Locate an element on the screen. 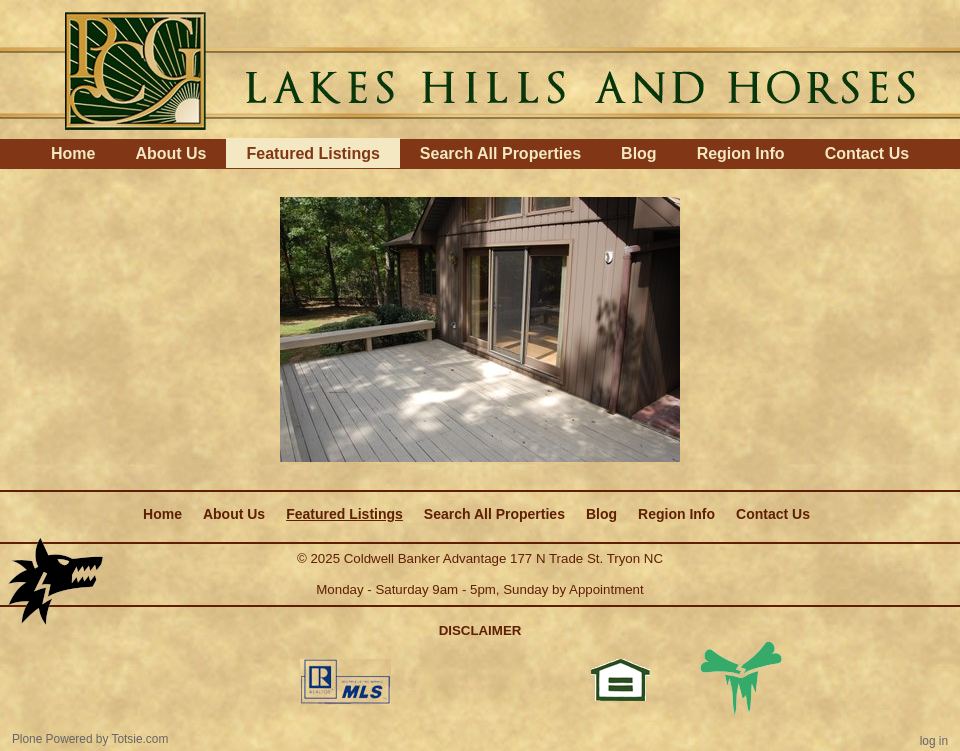 This screenshot has width=960, height=751. select wolf character or team is located at coordinates (55, 580).